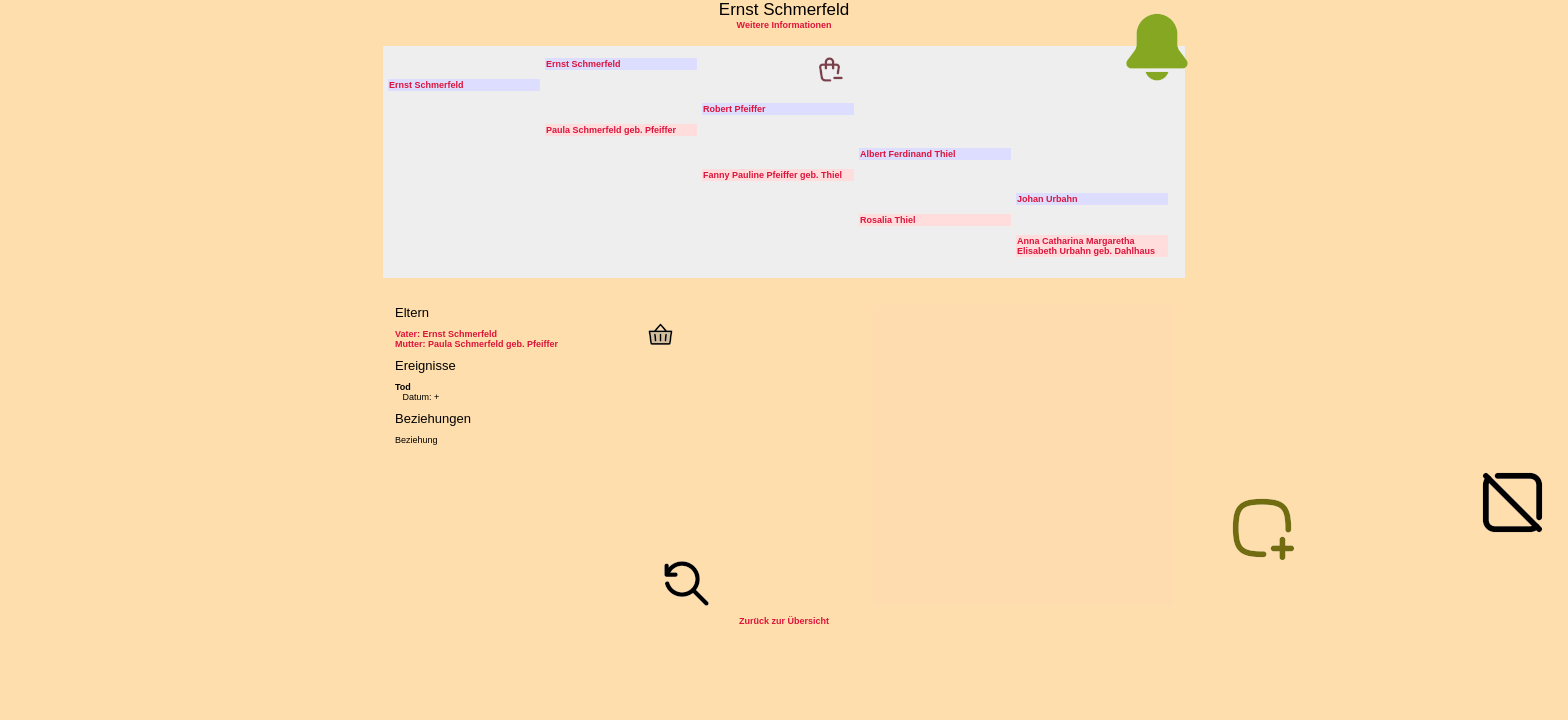 The width and height of the screenshot is (1568, 720). Describe the element at coordinates (1262, 528) in the screenshot. I see `add a new item or create new content` at that location.